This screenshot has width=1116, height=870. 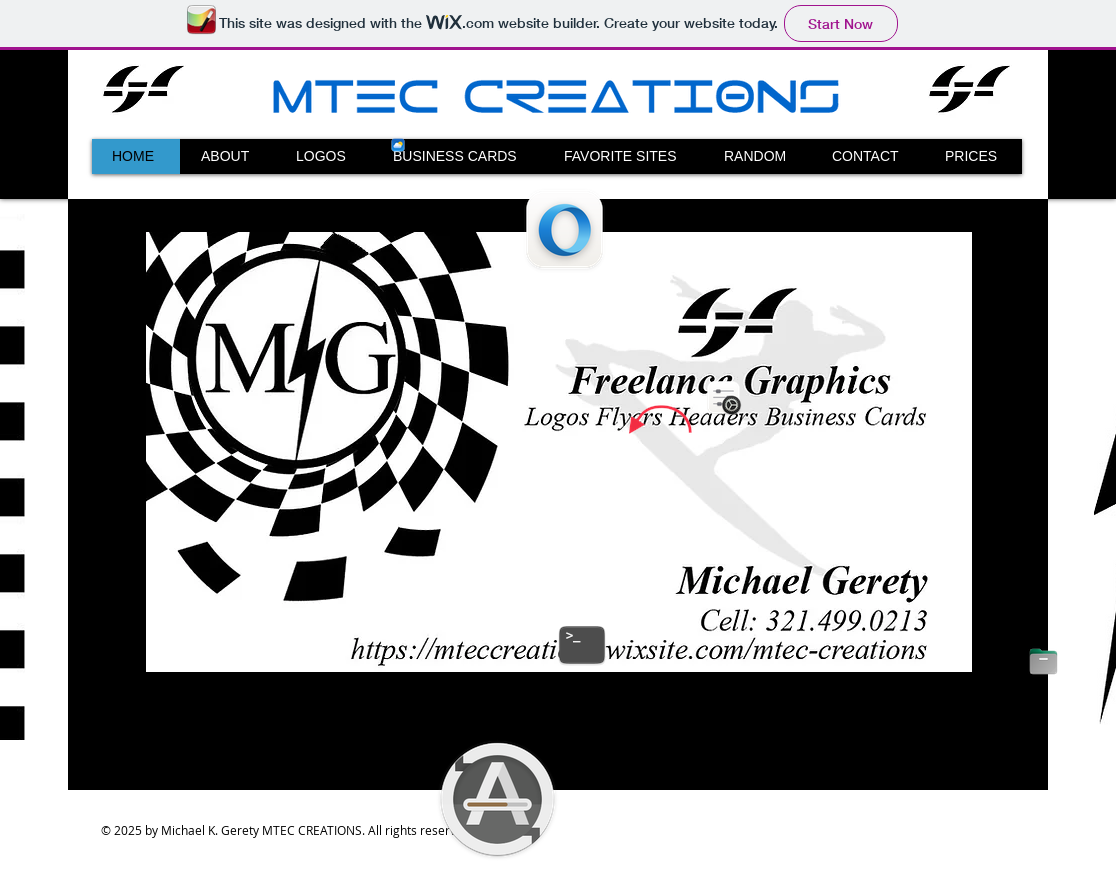 What do you see at coordinates (723, 397) in the screenshot?
I see `open grub customizer to configure bootloader settings` at bounding box center [723, 397].